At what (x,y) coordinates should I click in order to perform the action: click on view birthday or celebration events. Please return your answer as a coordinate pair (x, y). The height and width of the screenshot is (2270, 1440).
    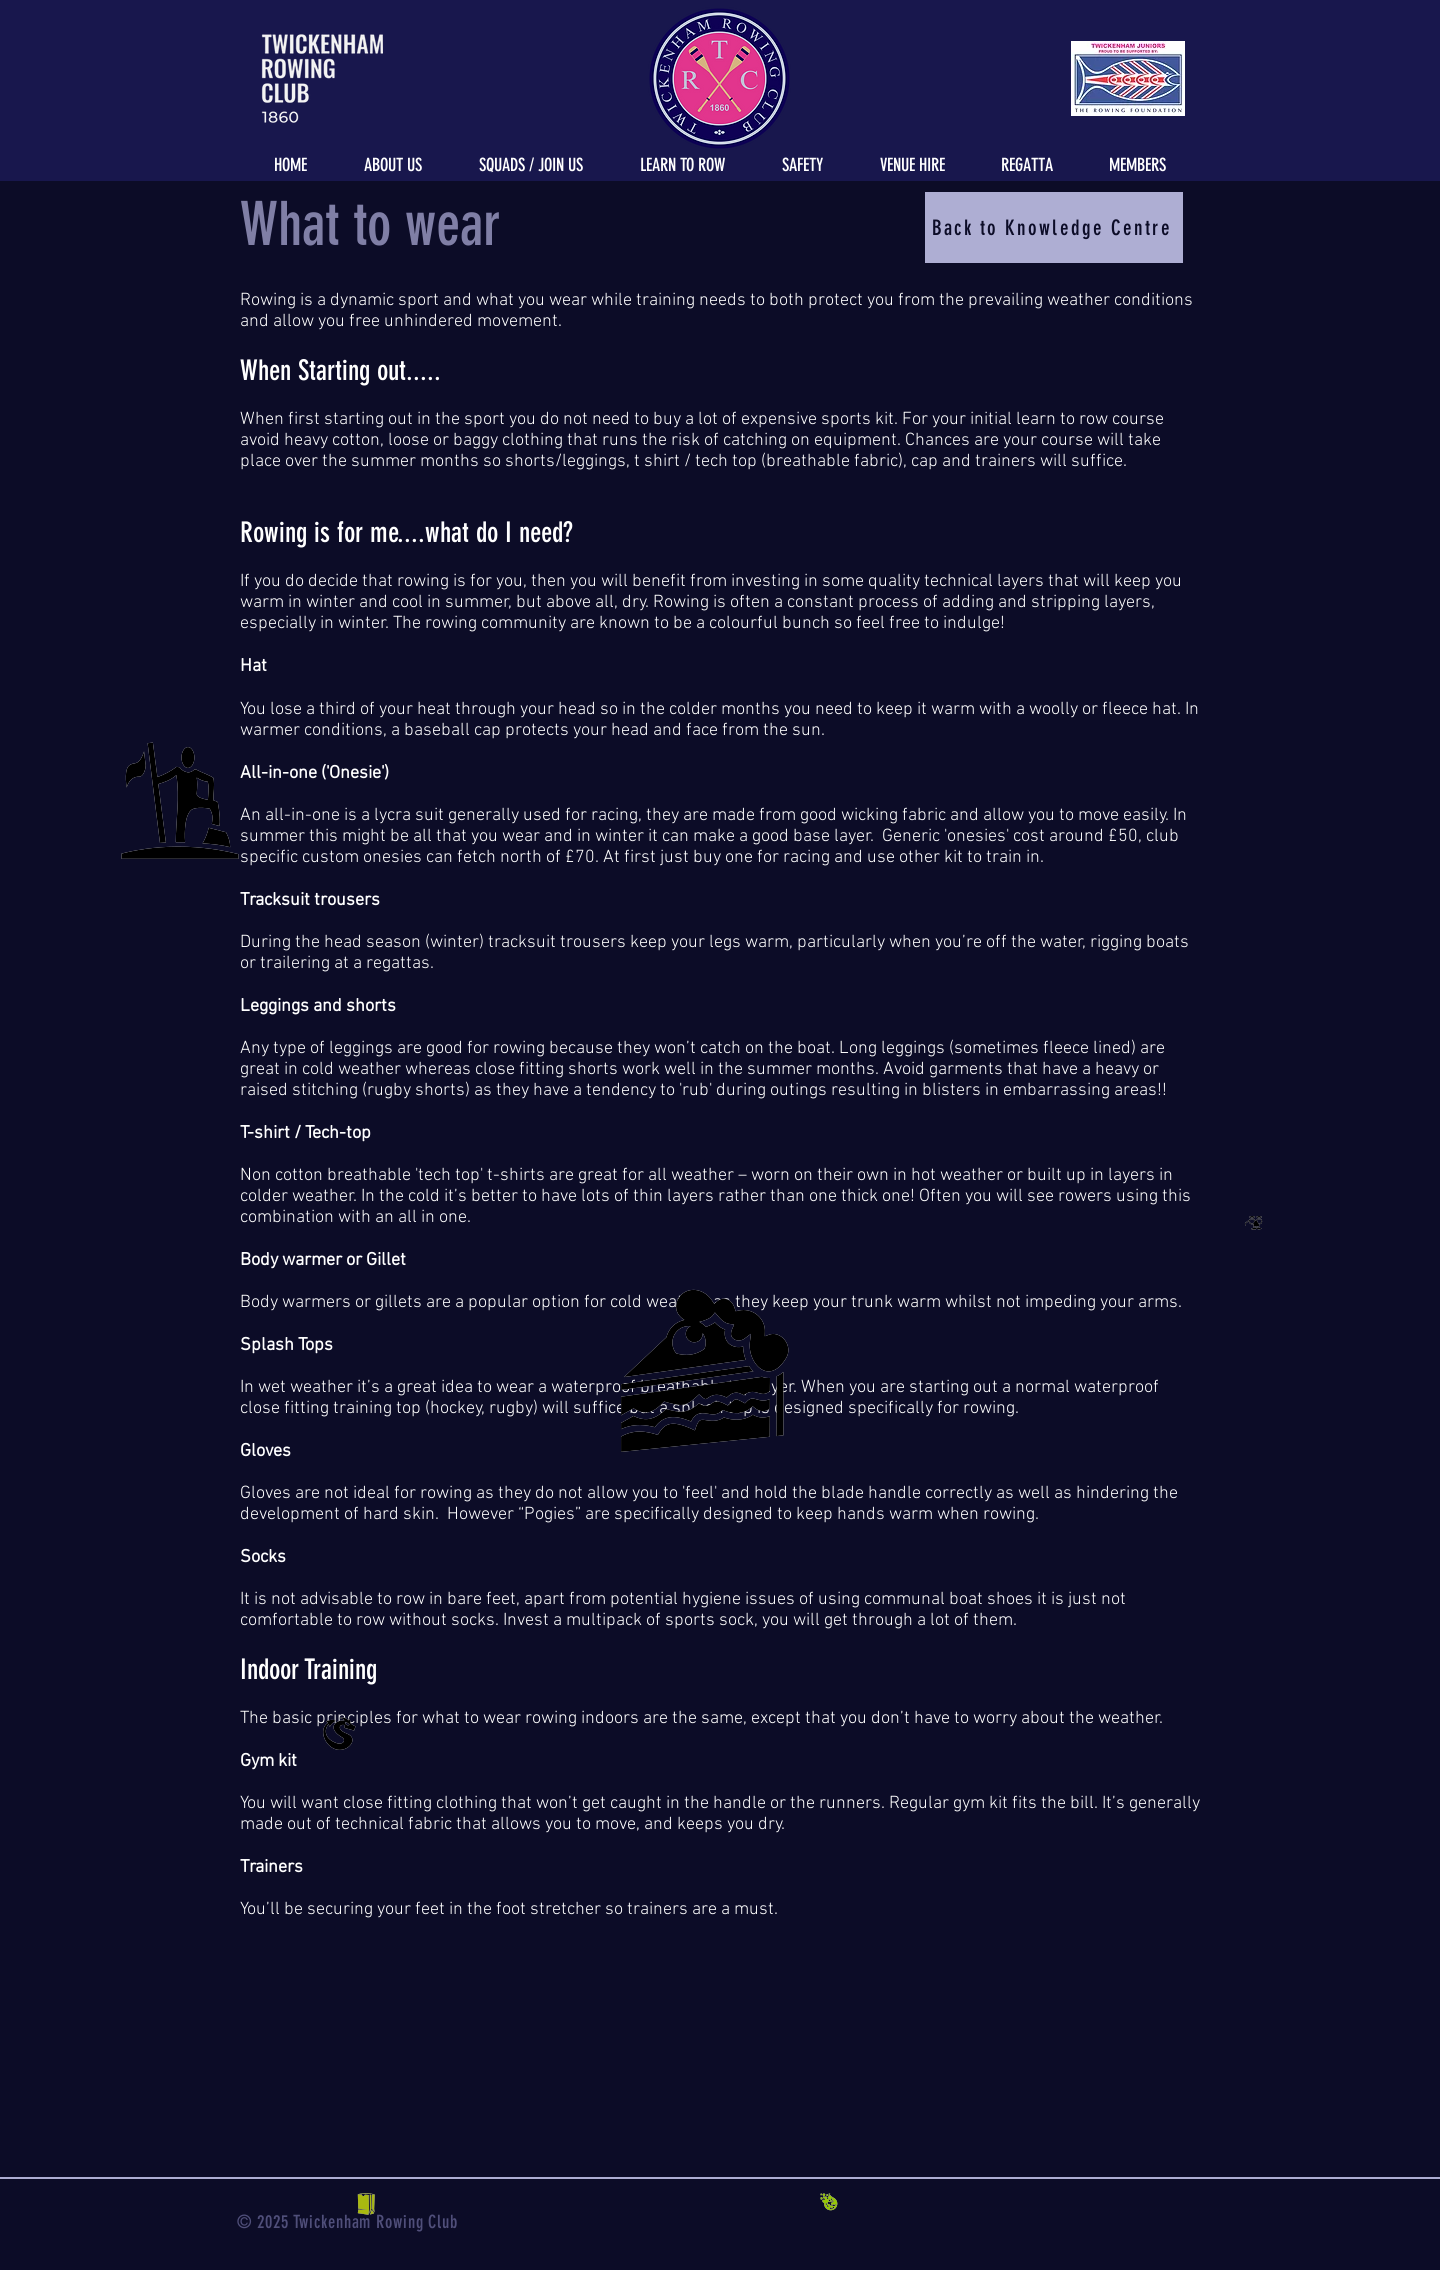
    Looking at the image, I should click on (704, 1373).